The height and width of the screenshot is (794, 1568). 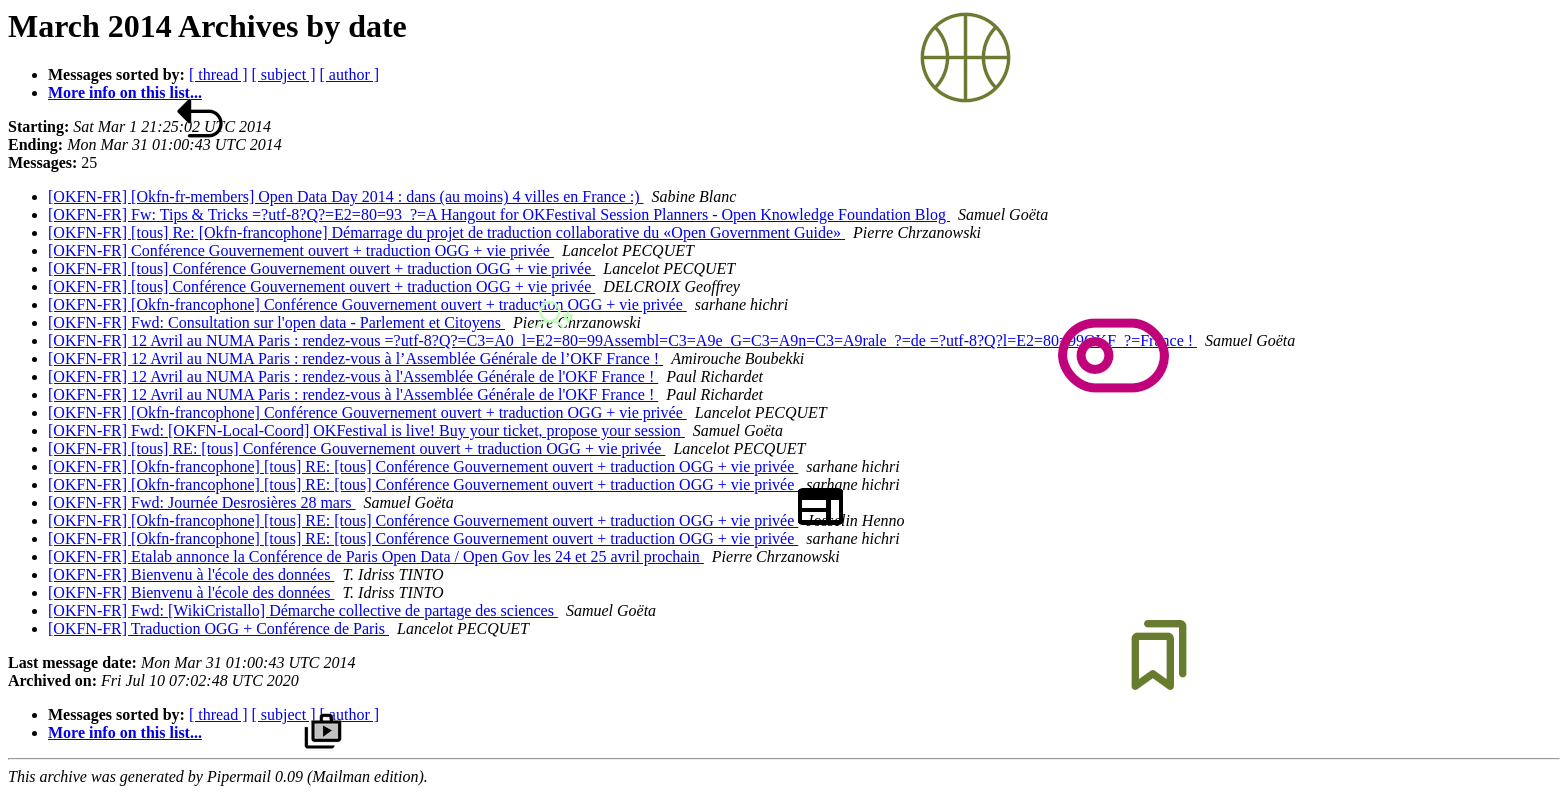 What do you see at coordinates (553, 316) in the screenshot?
I see `access user settings` at bounding box center [553, 316].